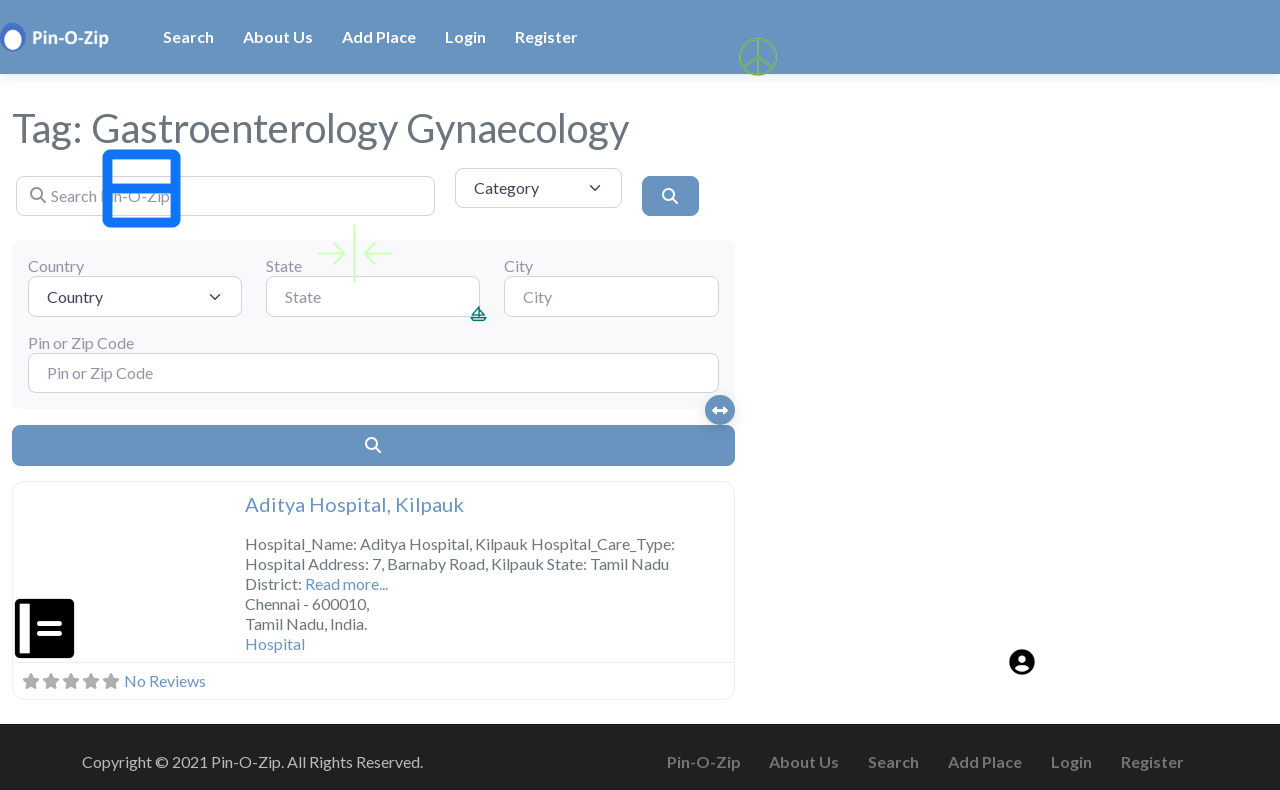 The width and height of the screenshot is (1280, 790). Describe the element at coordinates (1022, 662) in the screenshot. I see `view your profile` at that location.